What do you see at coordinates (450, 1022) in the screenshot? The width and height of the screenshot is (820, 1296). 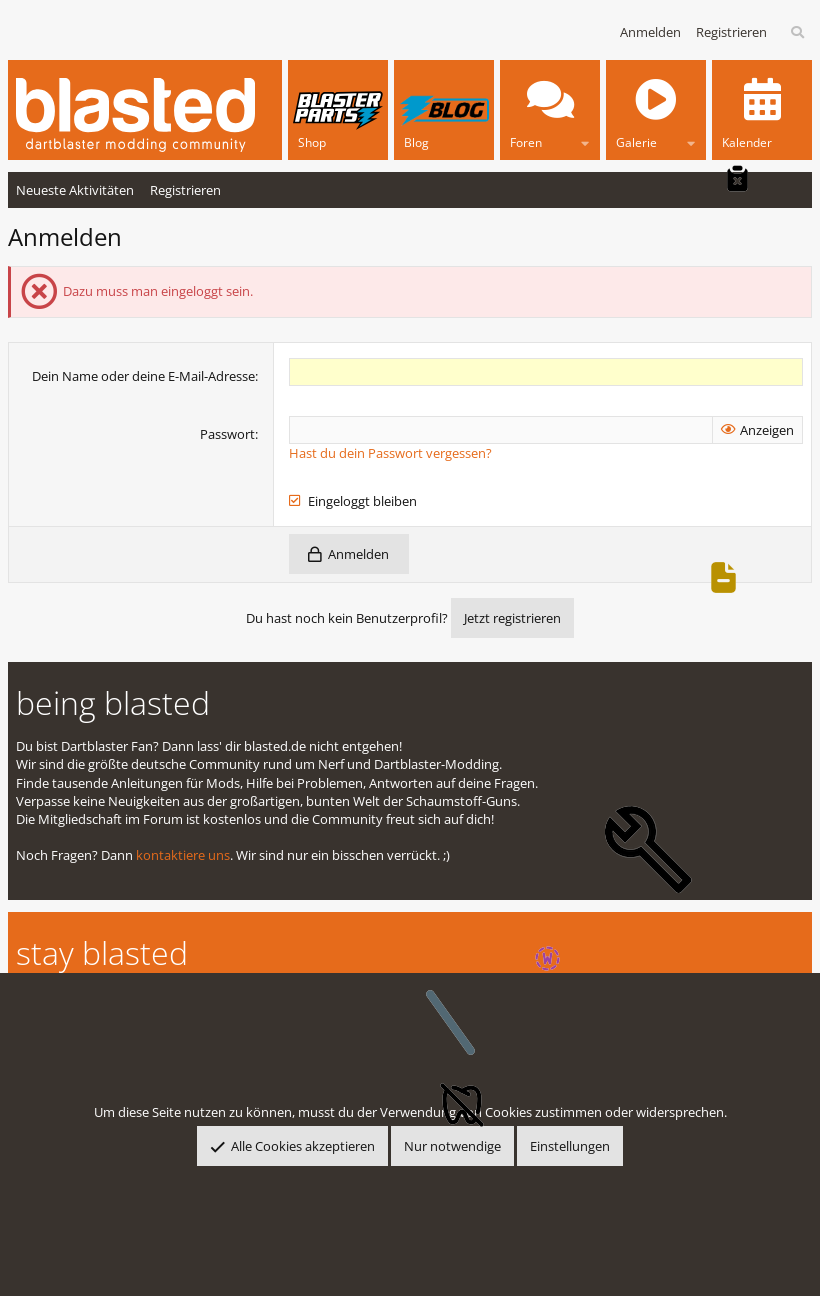 I see `indicates a disabled or unavailable feature` at bounding box center [450, 1022].